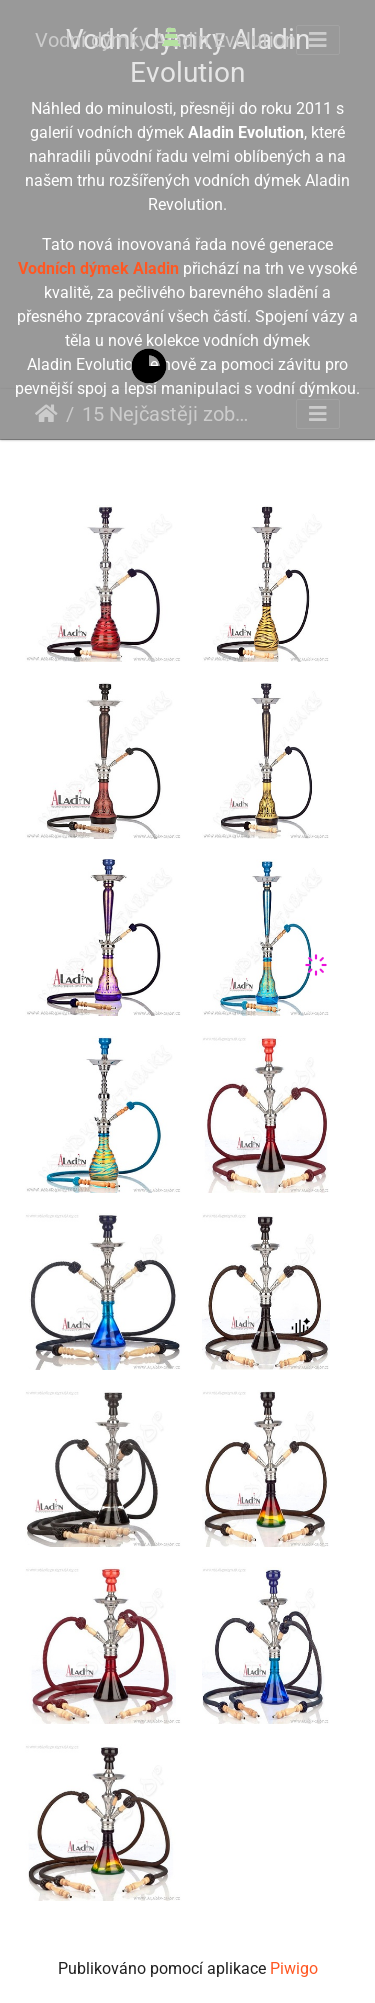 This screenshot has height=2003, width=375. What do you see at coordinates (171, 37) in the screenshot?
I see `indicates a road closure or blocked route` at bounding box center [171, 37].